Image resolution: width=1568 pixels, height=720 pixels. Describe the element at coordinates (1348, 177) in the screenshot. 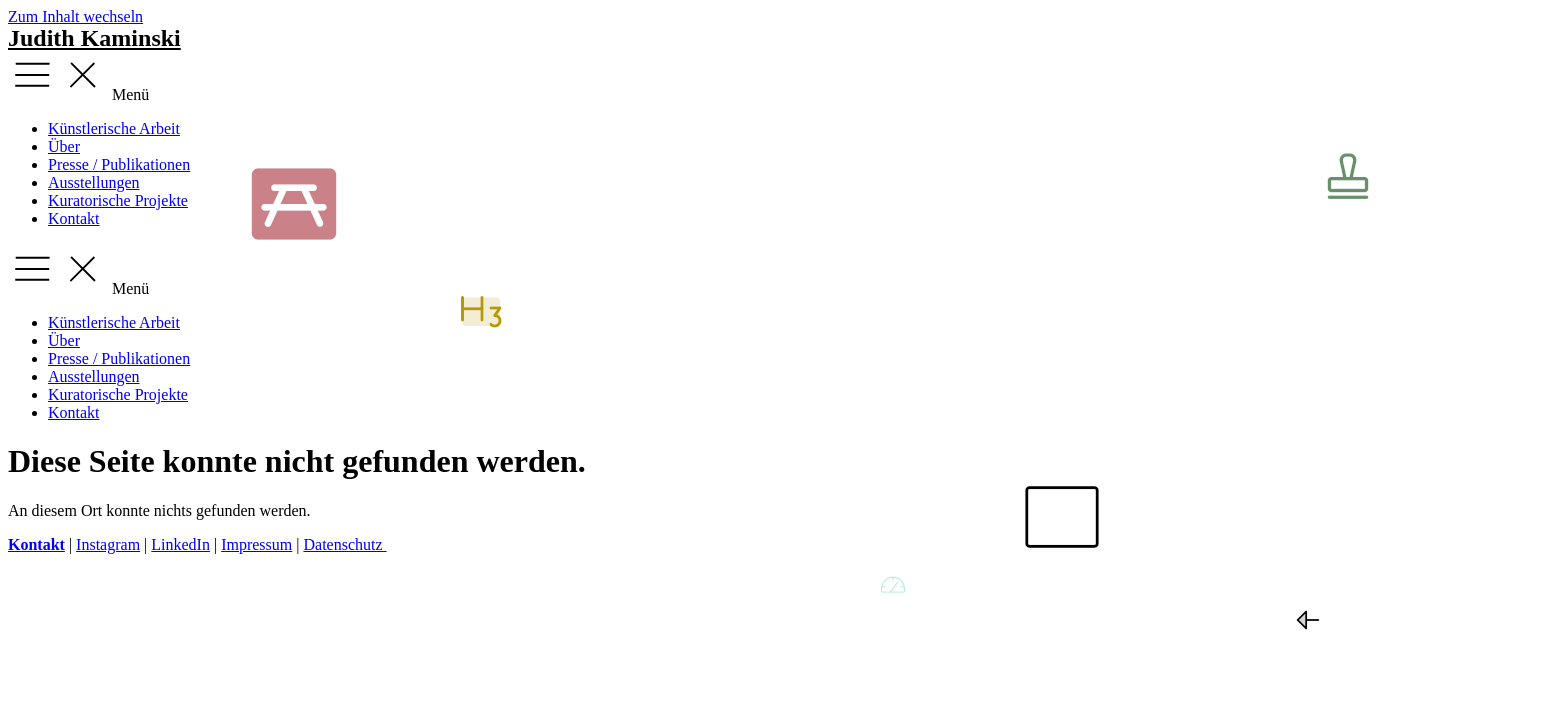

I see `apply a stamp or seal to a document` at that location.